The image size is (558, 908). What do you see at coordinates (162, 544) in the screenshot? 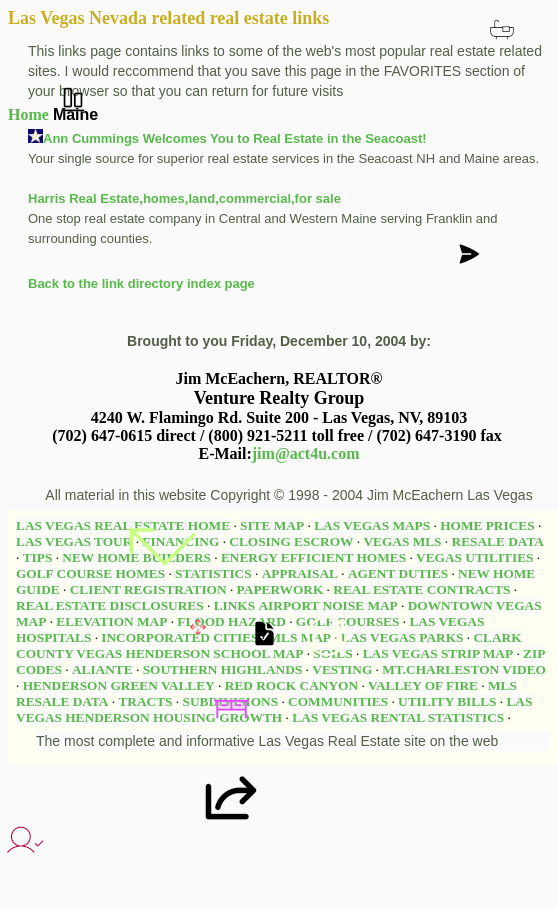
I see `go back or return to previous screen` at bounding box center [162, 544].